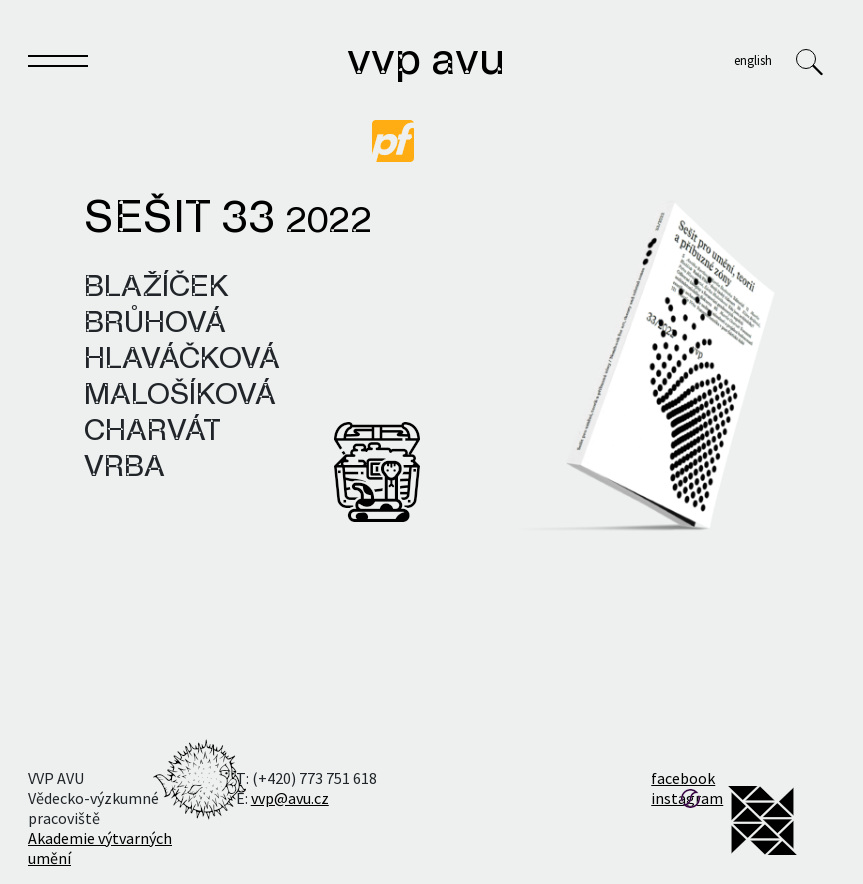  I want to click on OpenBSD operating system logo, so click(199, 779).